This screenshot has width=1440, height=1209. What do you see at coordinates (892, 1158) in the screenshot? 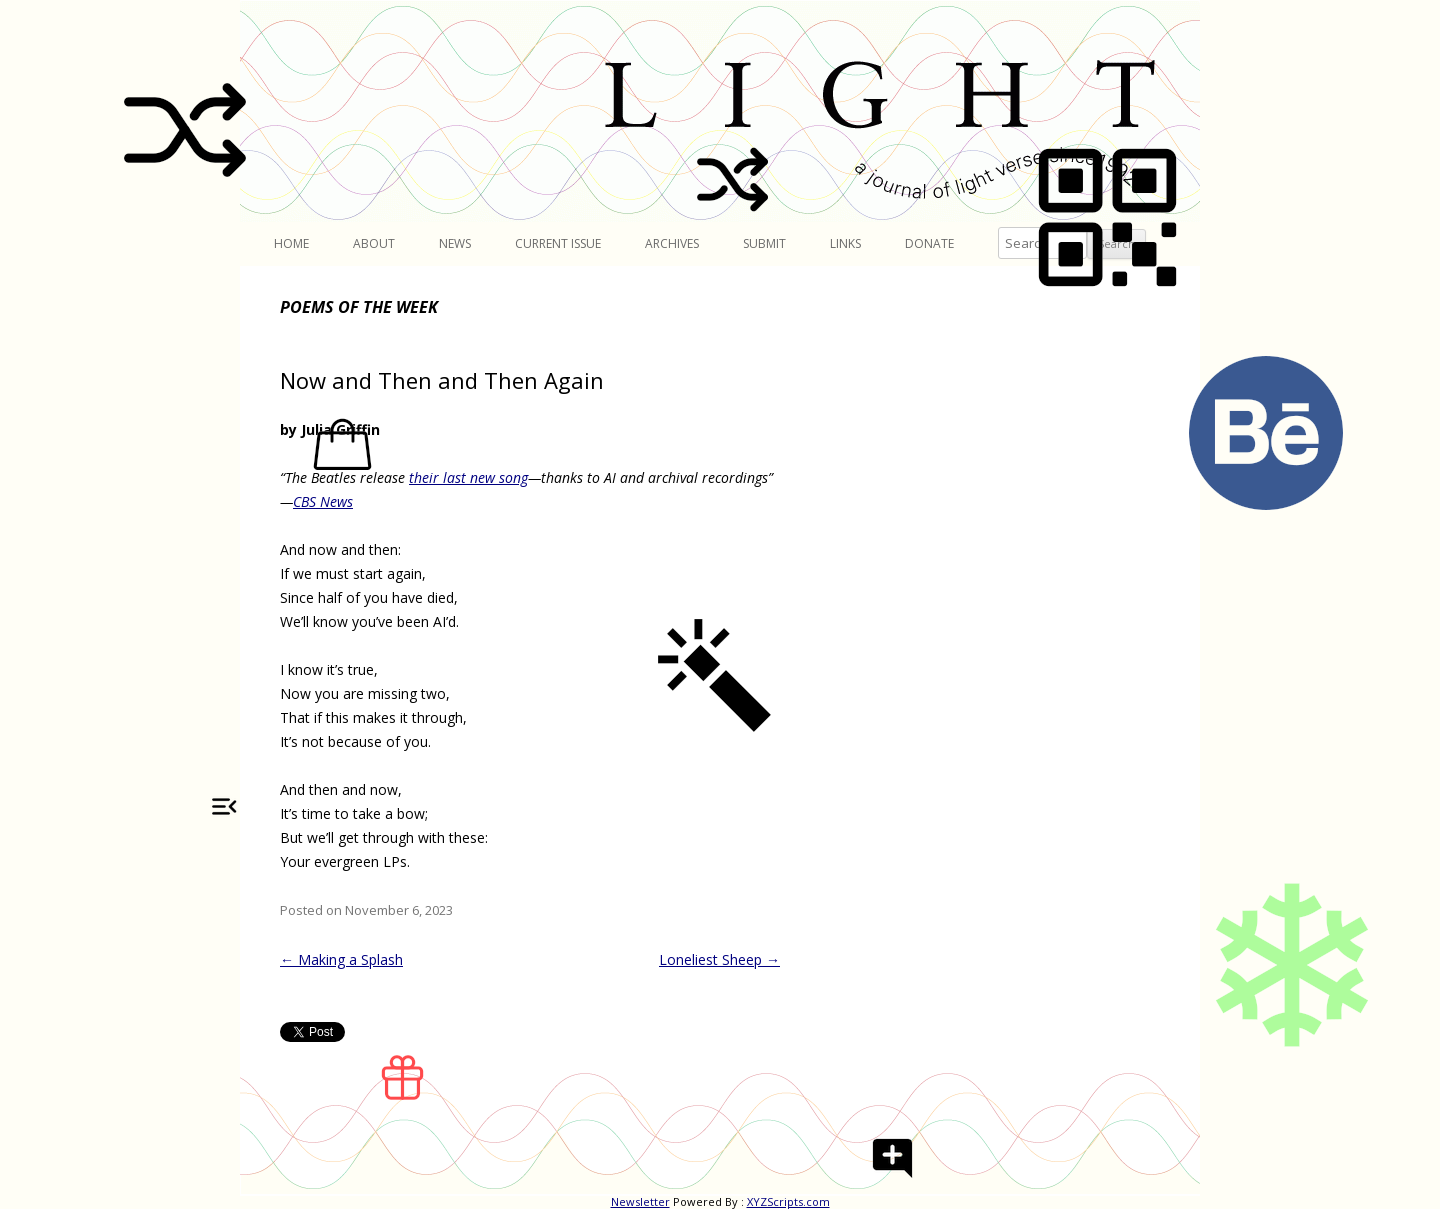
I see `add a new comment` at bounding box center [892, 1158].